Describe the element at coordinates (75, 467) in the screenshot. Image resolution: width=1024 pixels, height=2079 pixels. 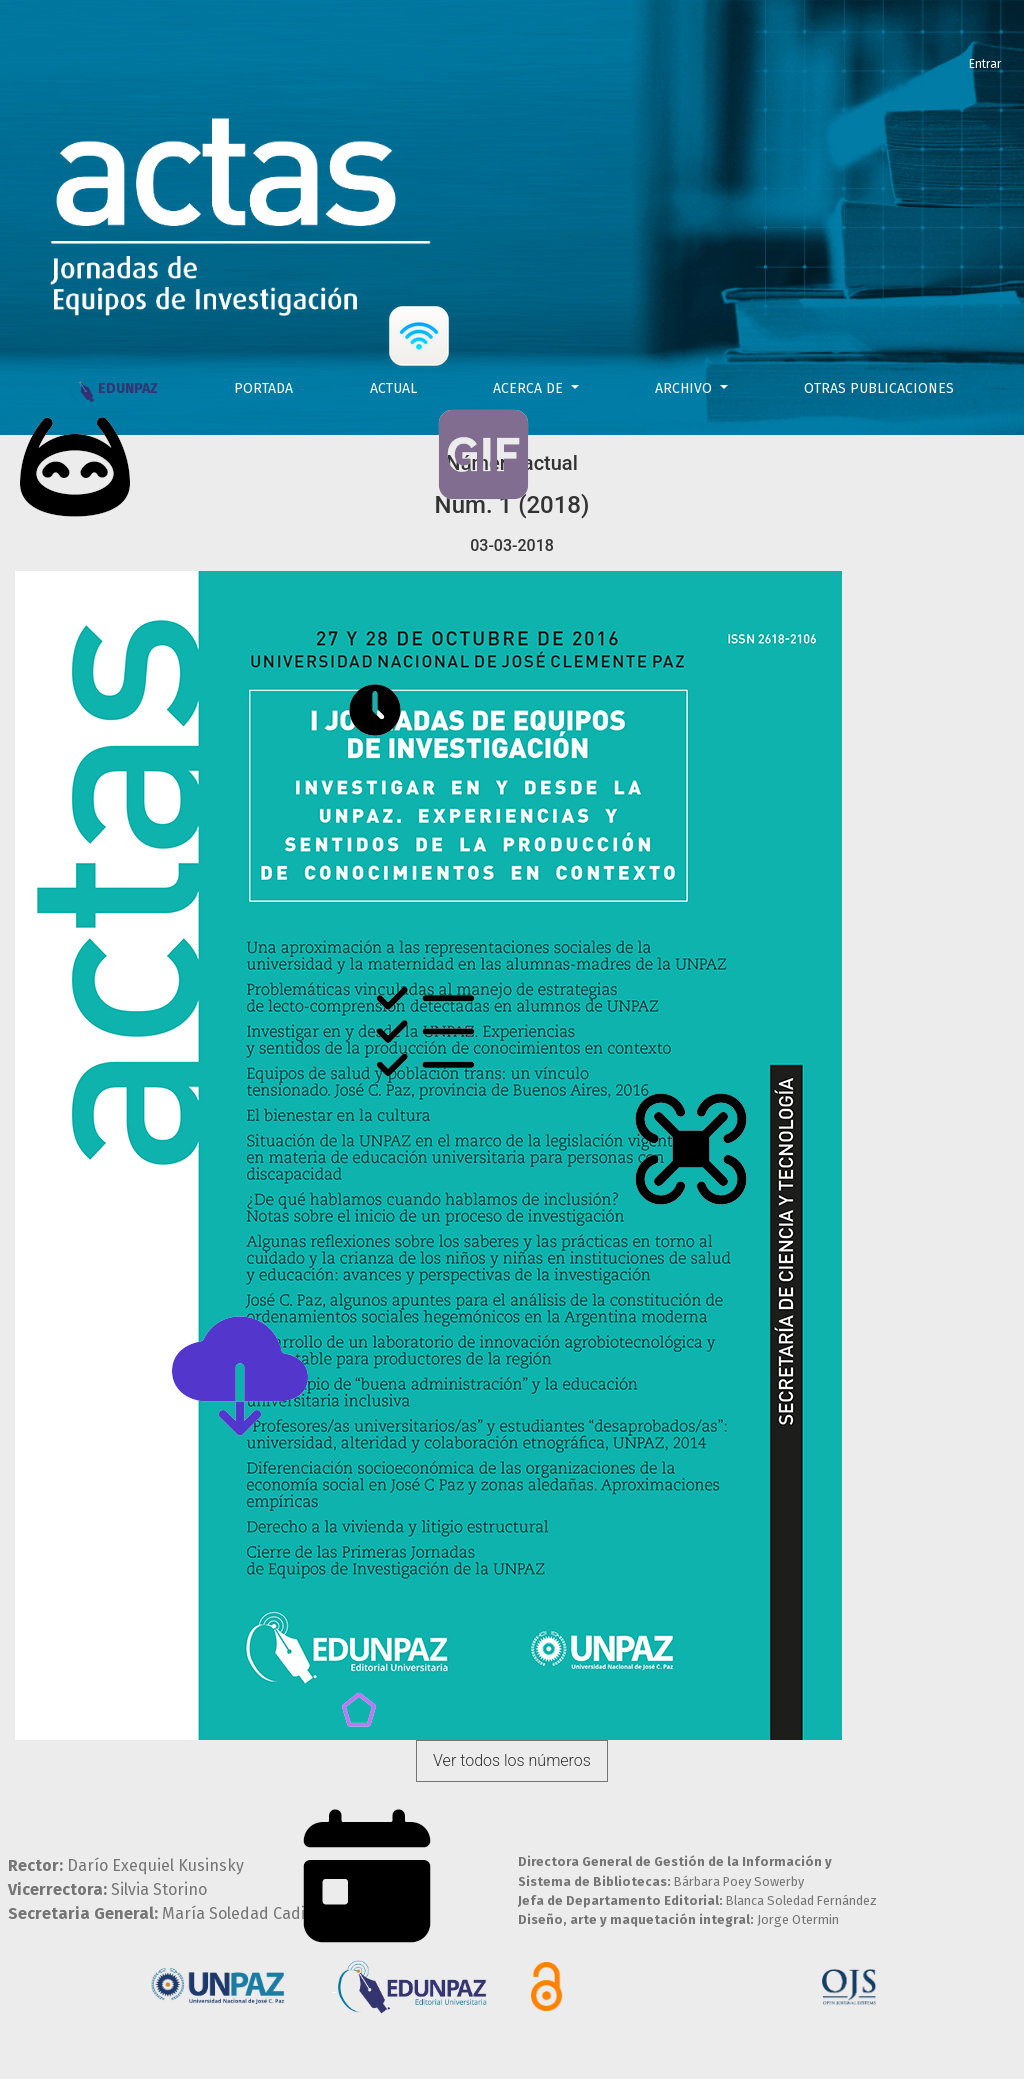
I see `indicates a bot account or automated user` at that location.